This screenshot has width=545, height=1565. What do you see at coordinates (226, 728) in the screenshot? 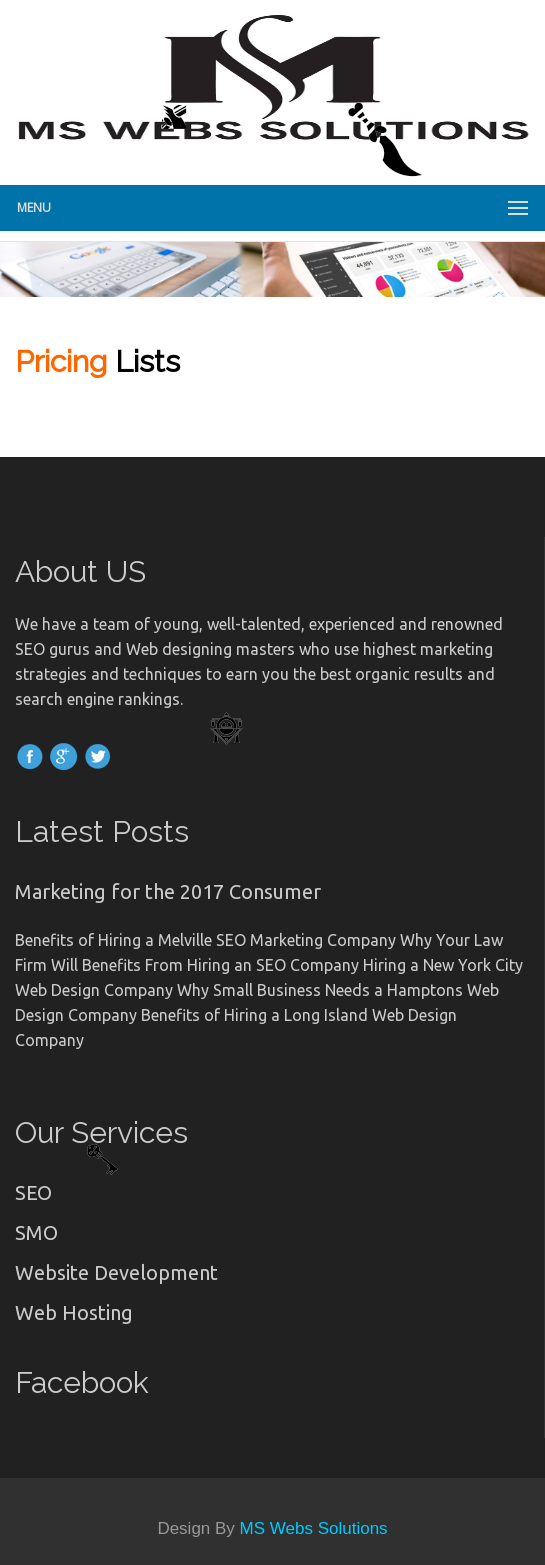
I see `decorative emblem or badge for a game achievement` at bounding box center [226, 728].